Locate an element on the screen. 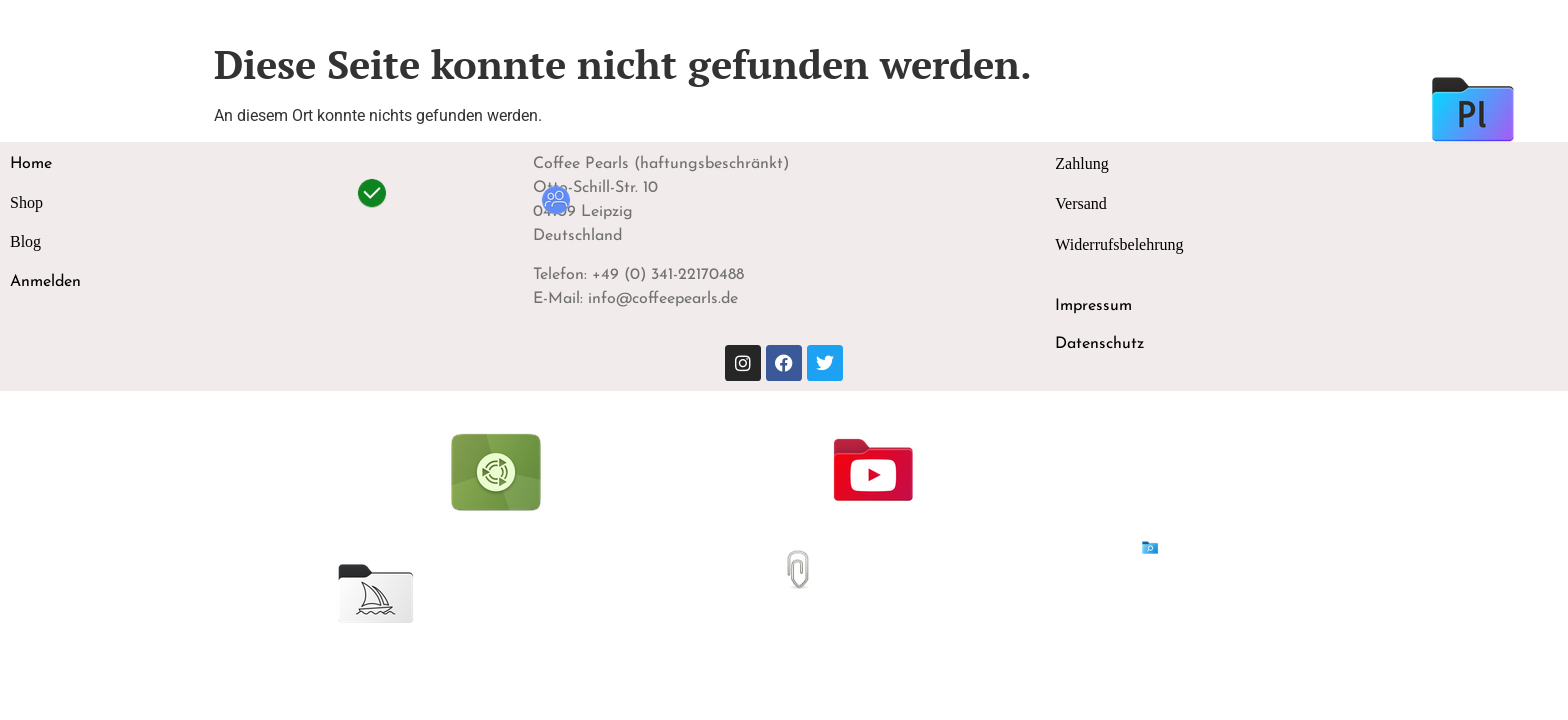  open midjourney projects folder is located at coordinates (375, 595).